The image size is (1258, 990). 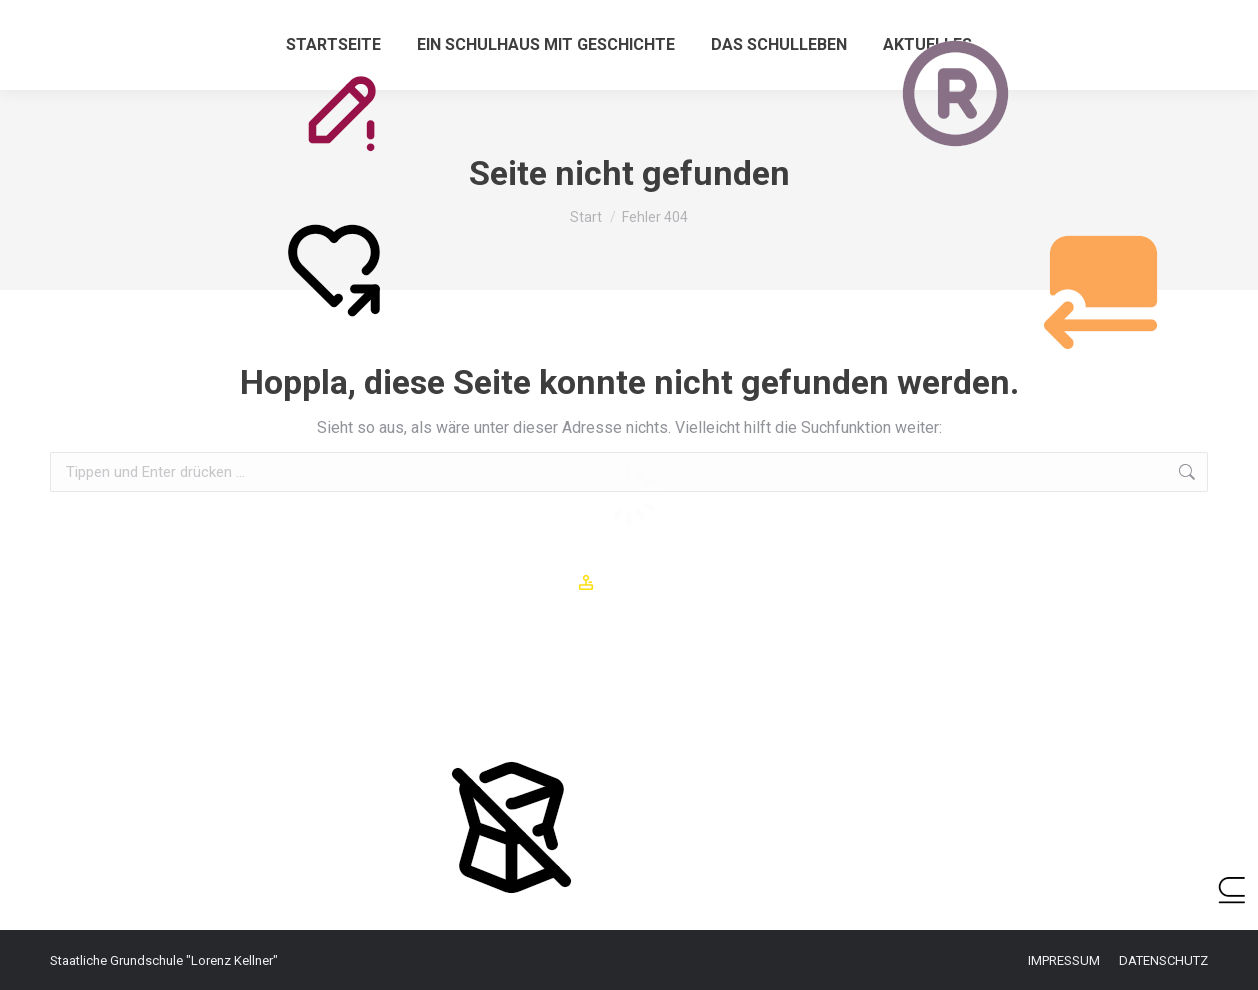 I want to click on edit action requires attention, so click(x=343, y=108).